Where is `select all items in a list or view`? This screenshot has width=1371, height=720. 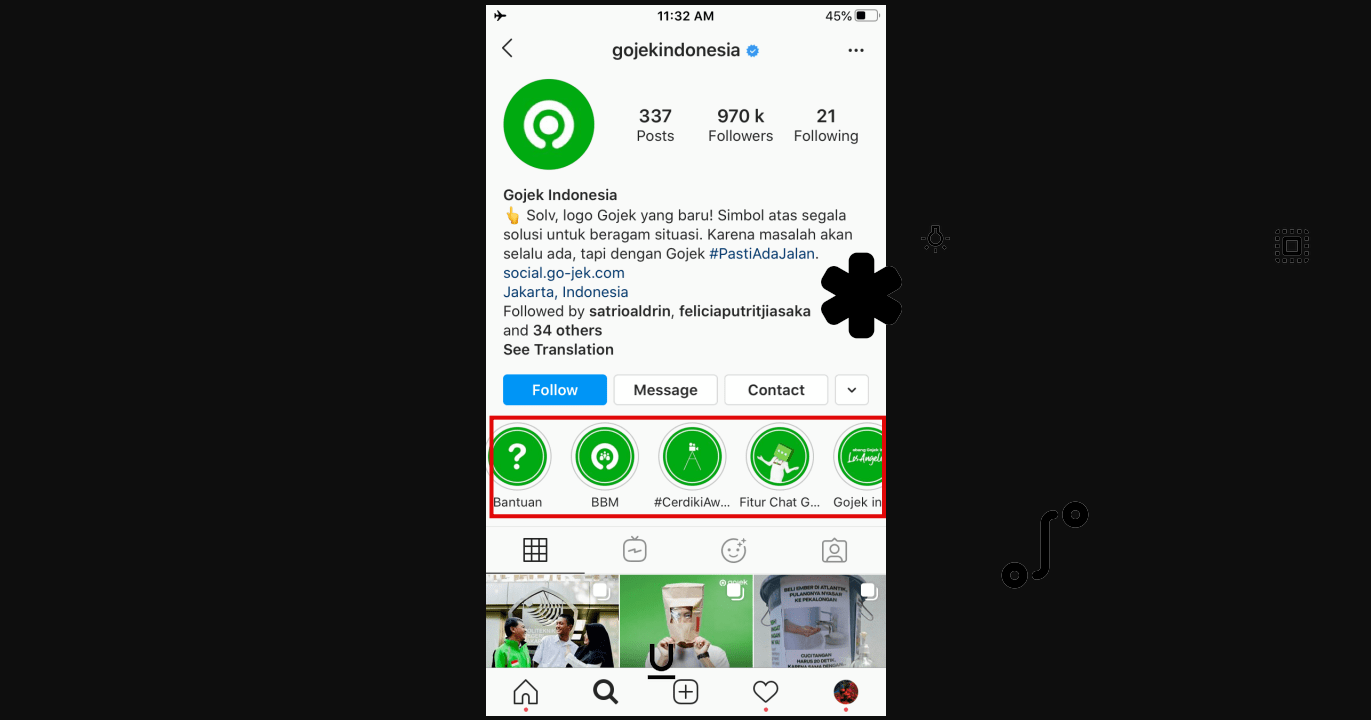
select all items in a list or view is located at coordinates (1292, 246).